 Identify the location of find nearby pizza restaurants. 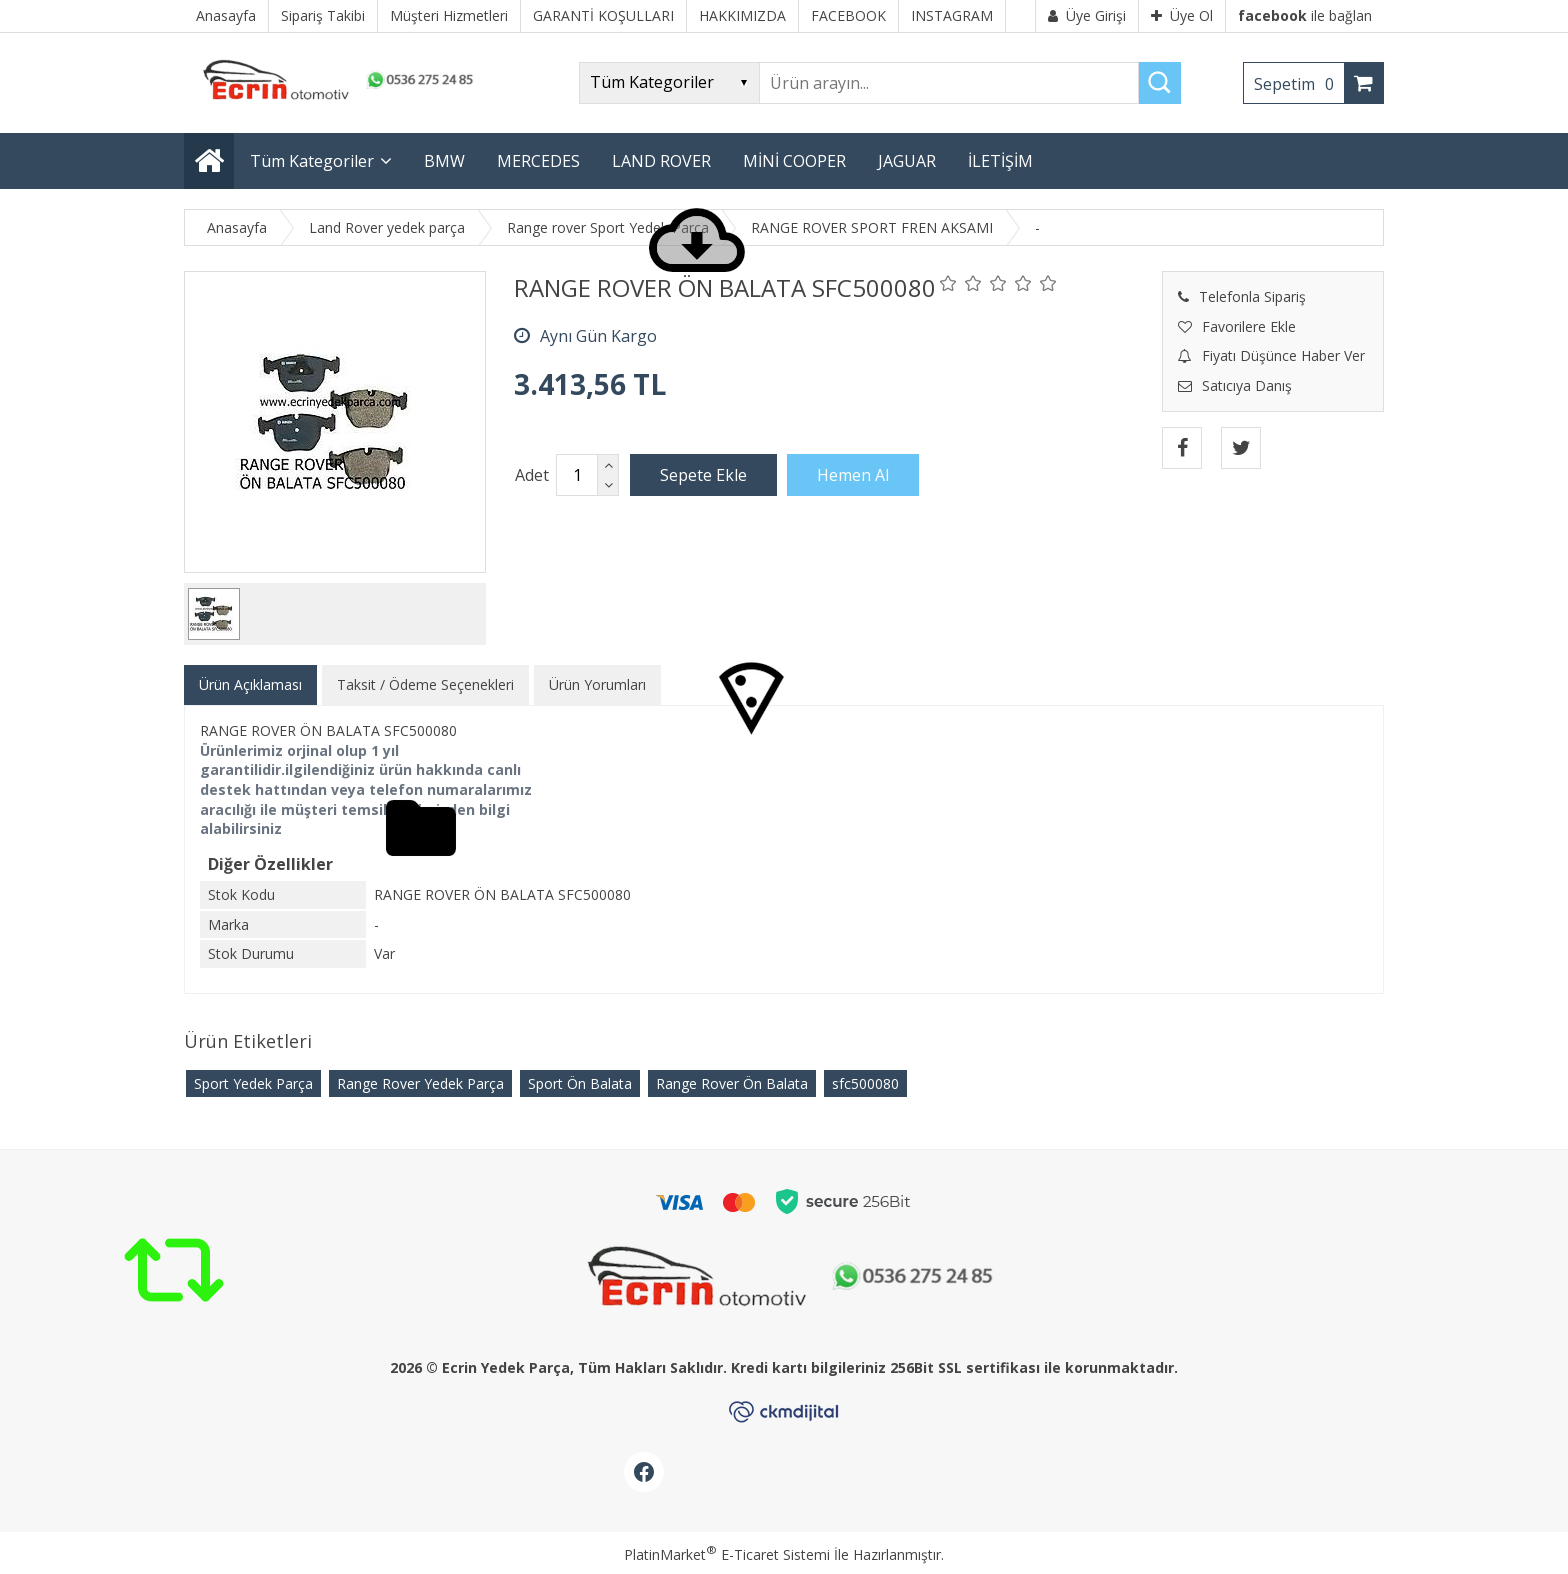
(751, 698).